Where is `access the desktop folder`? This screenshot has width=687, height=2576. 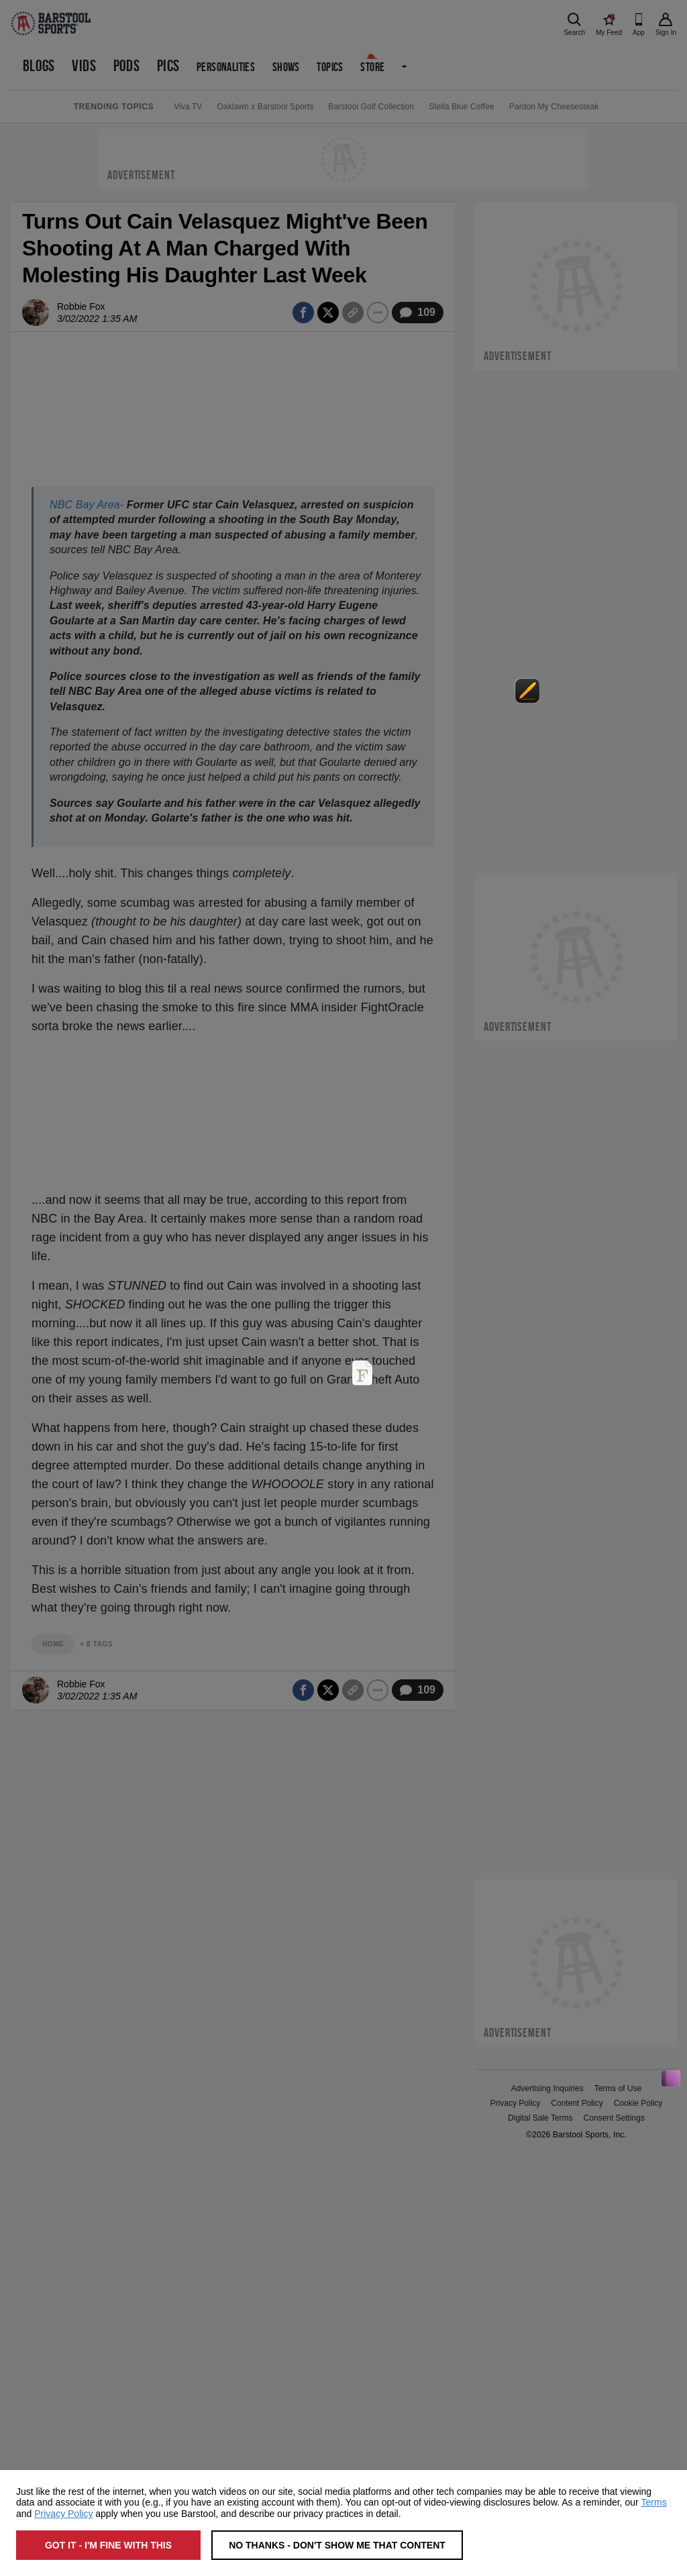
access the desktop folder is located at coordinates (671, 2078).